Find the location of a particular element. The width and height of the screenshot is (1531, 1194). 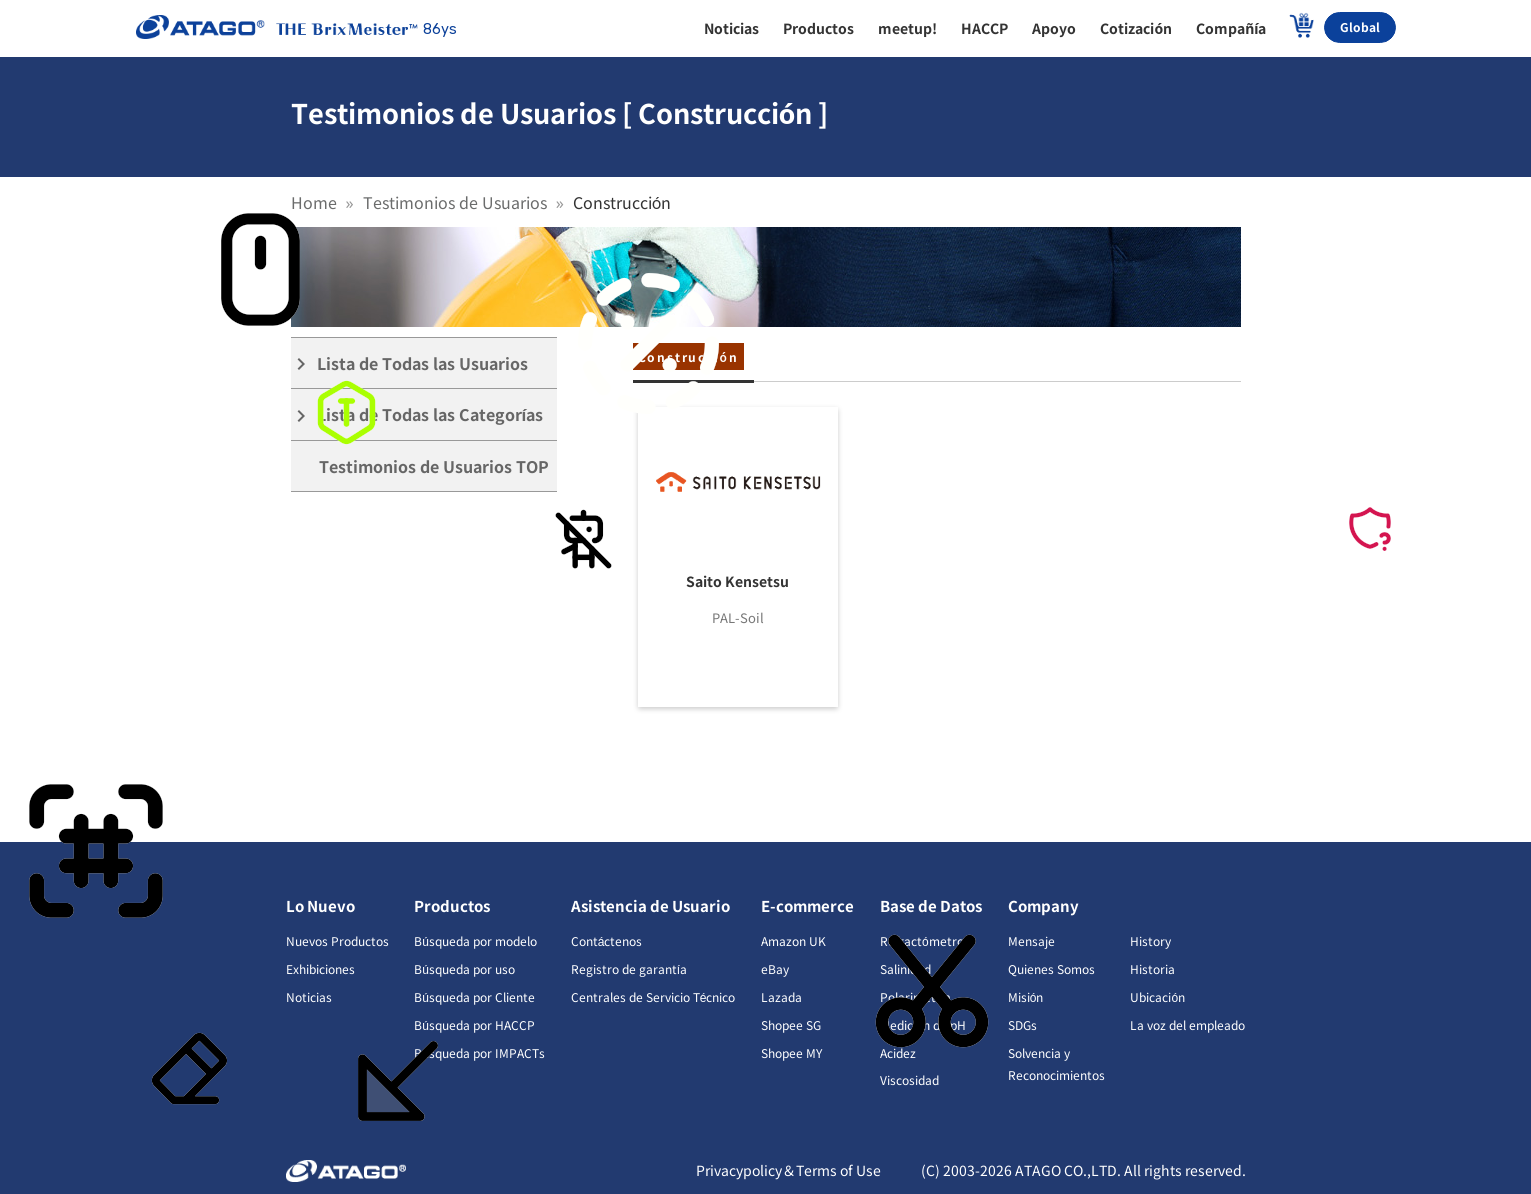

scan a QR code or barcode is located at coordinates (96, 851).